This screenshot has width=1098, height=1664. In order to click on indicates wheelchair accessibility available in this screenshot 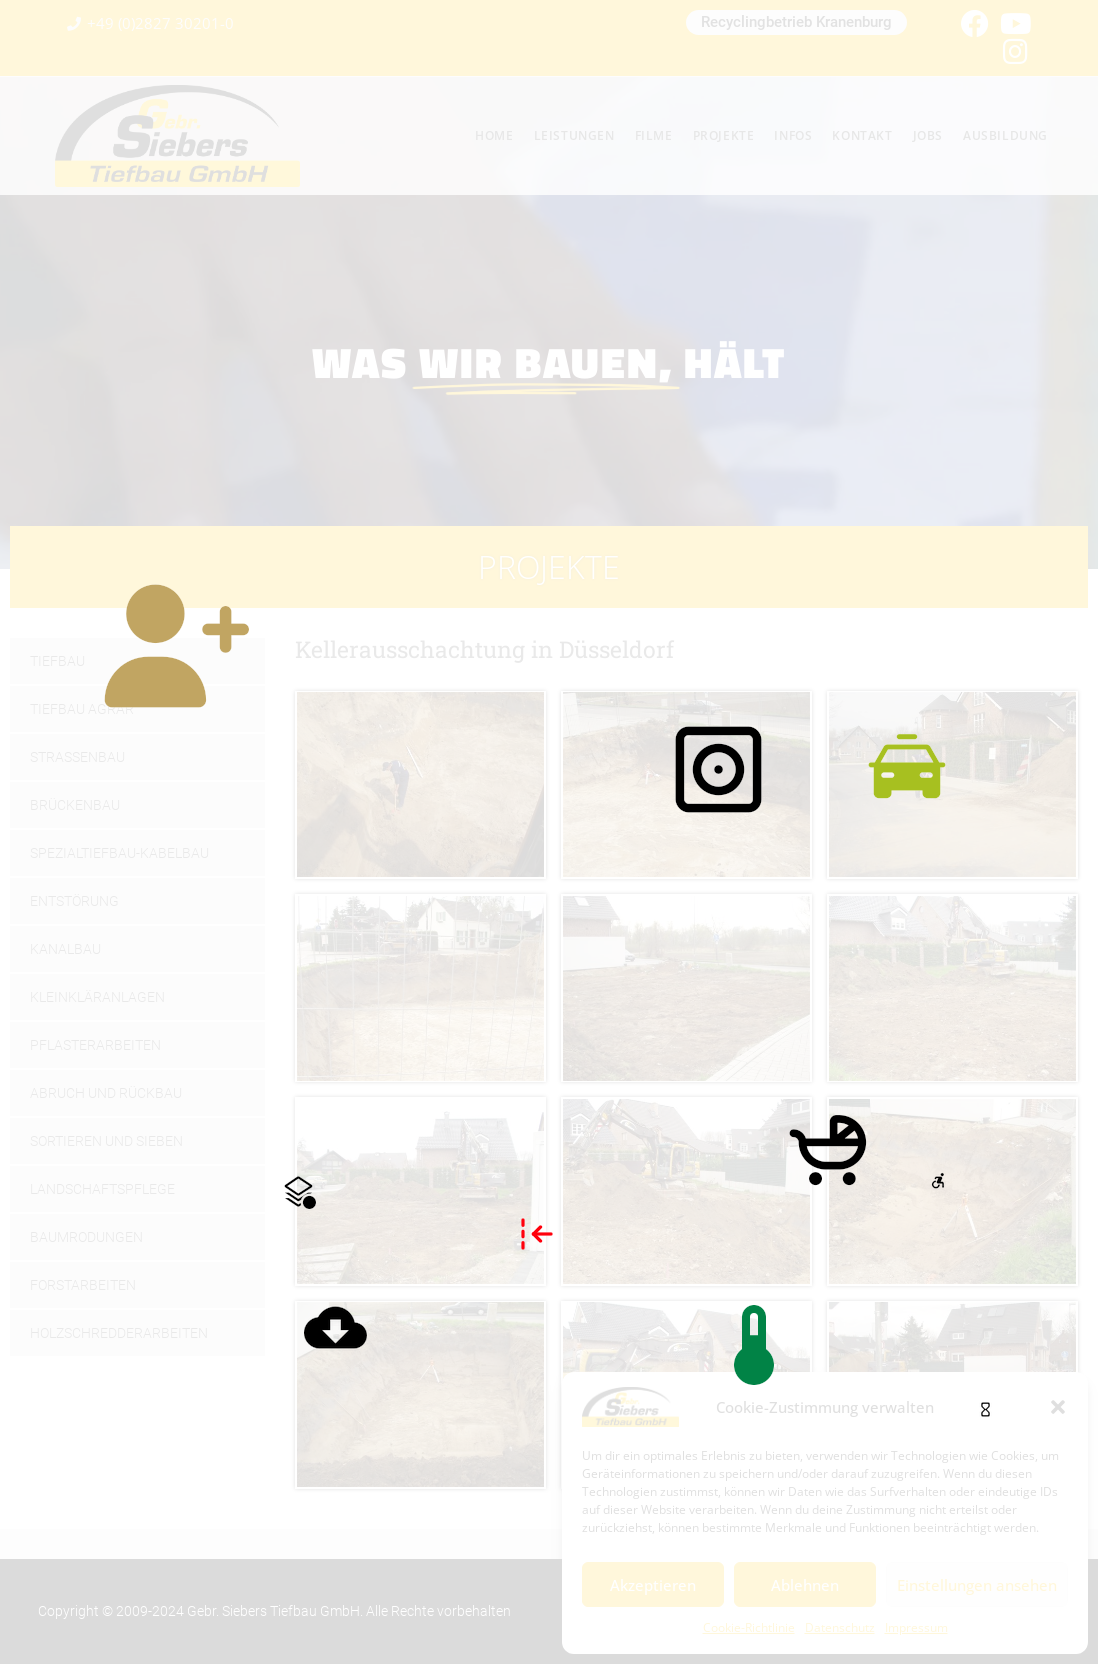, I will do `click(937, 1180)`.